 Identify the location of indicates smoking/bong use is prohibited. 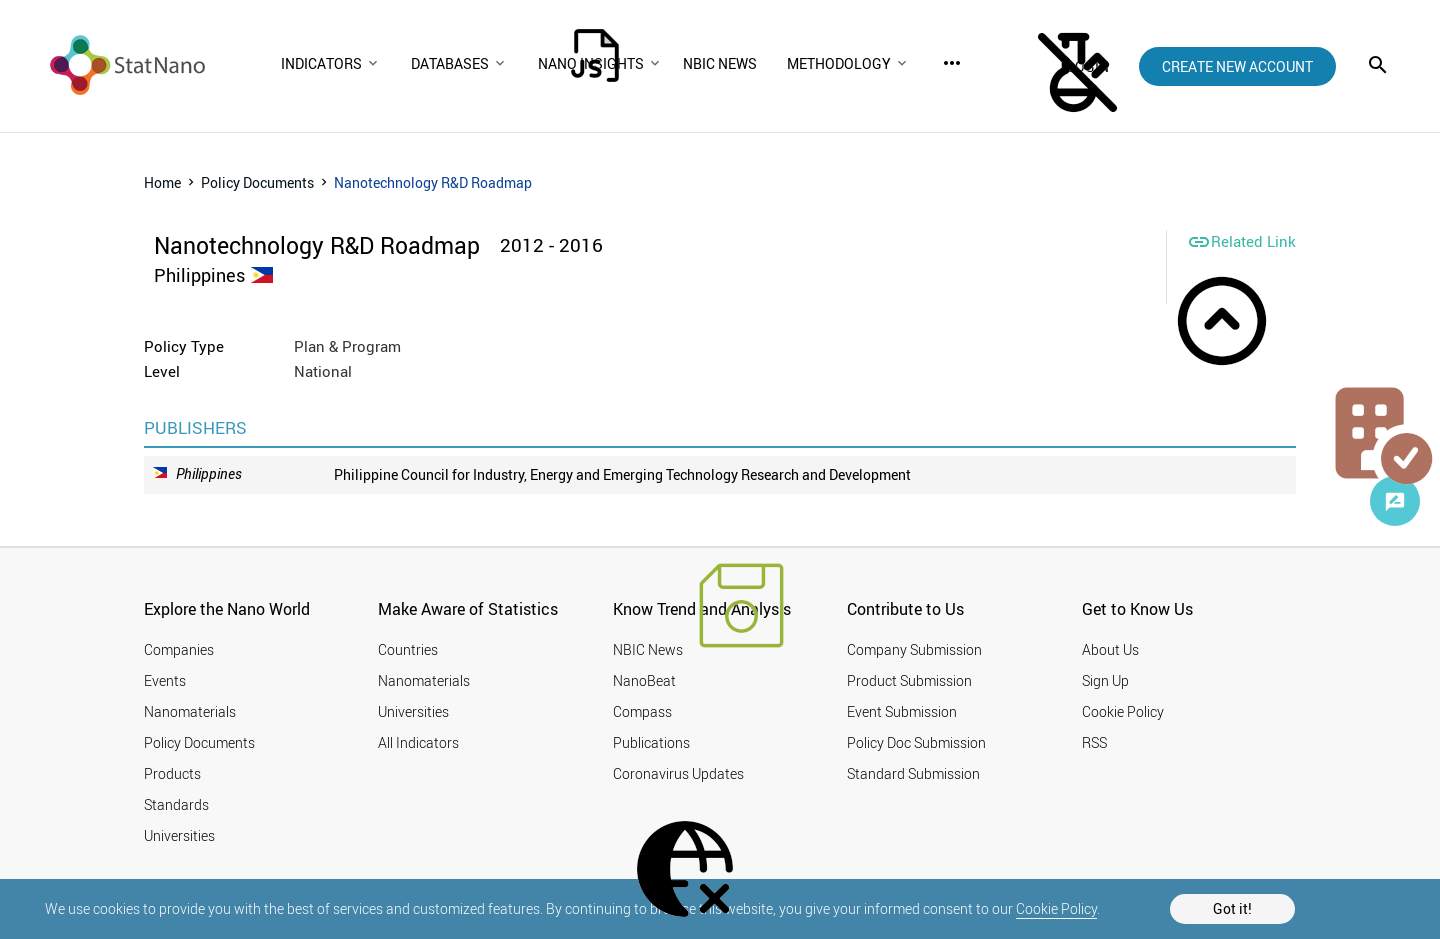
(1077, 72).